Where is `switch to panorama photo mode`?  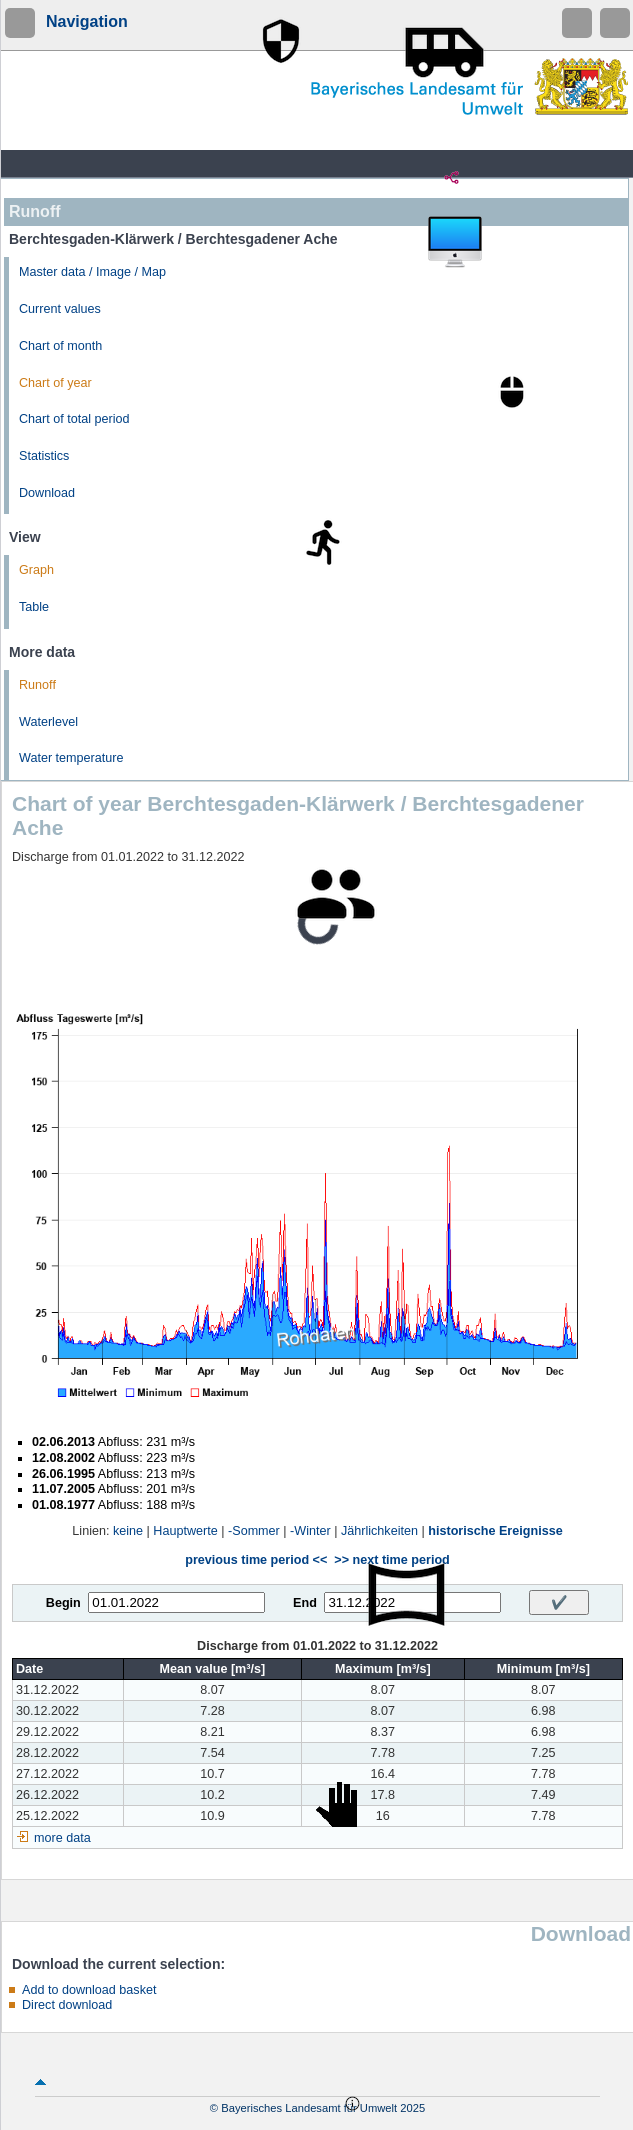 switch to panorama photo mode is located at coordinates (406, 1594).